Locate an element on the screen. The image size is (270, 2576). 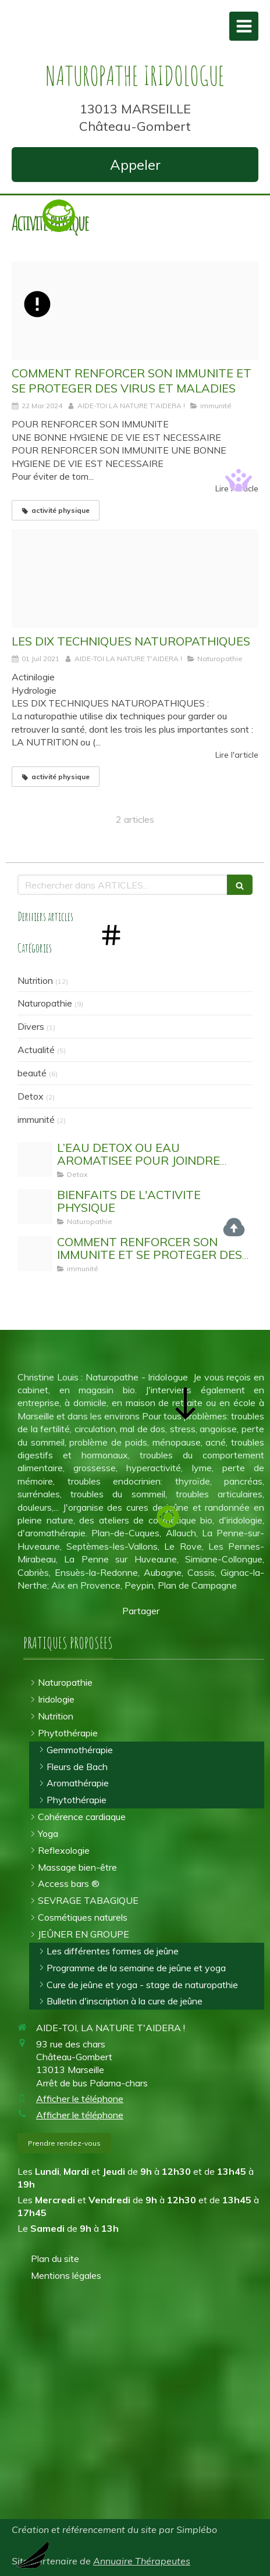
launch ubuntu operating system is located at coordinates (168, 1517).